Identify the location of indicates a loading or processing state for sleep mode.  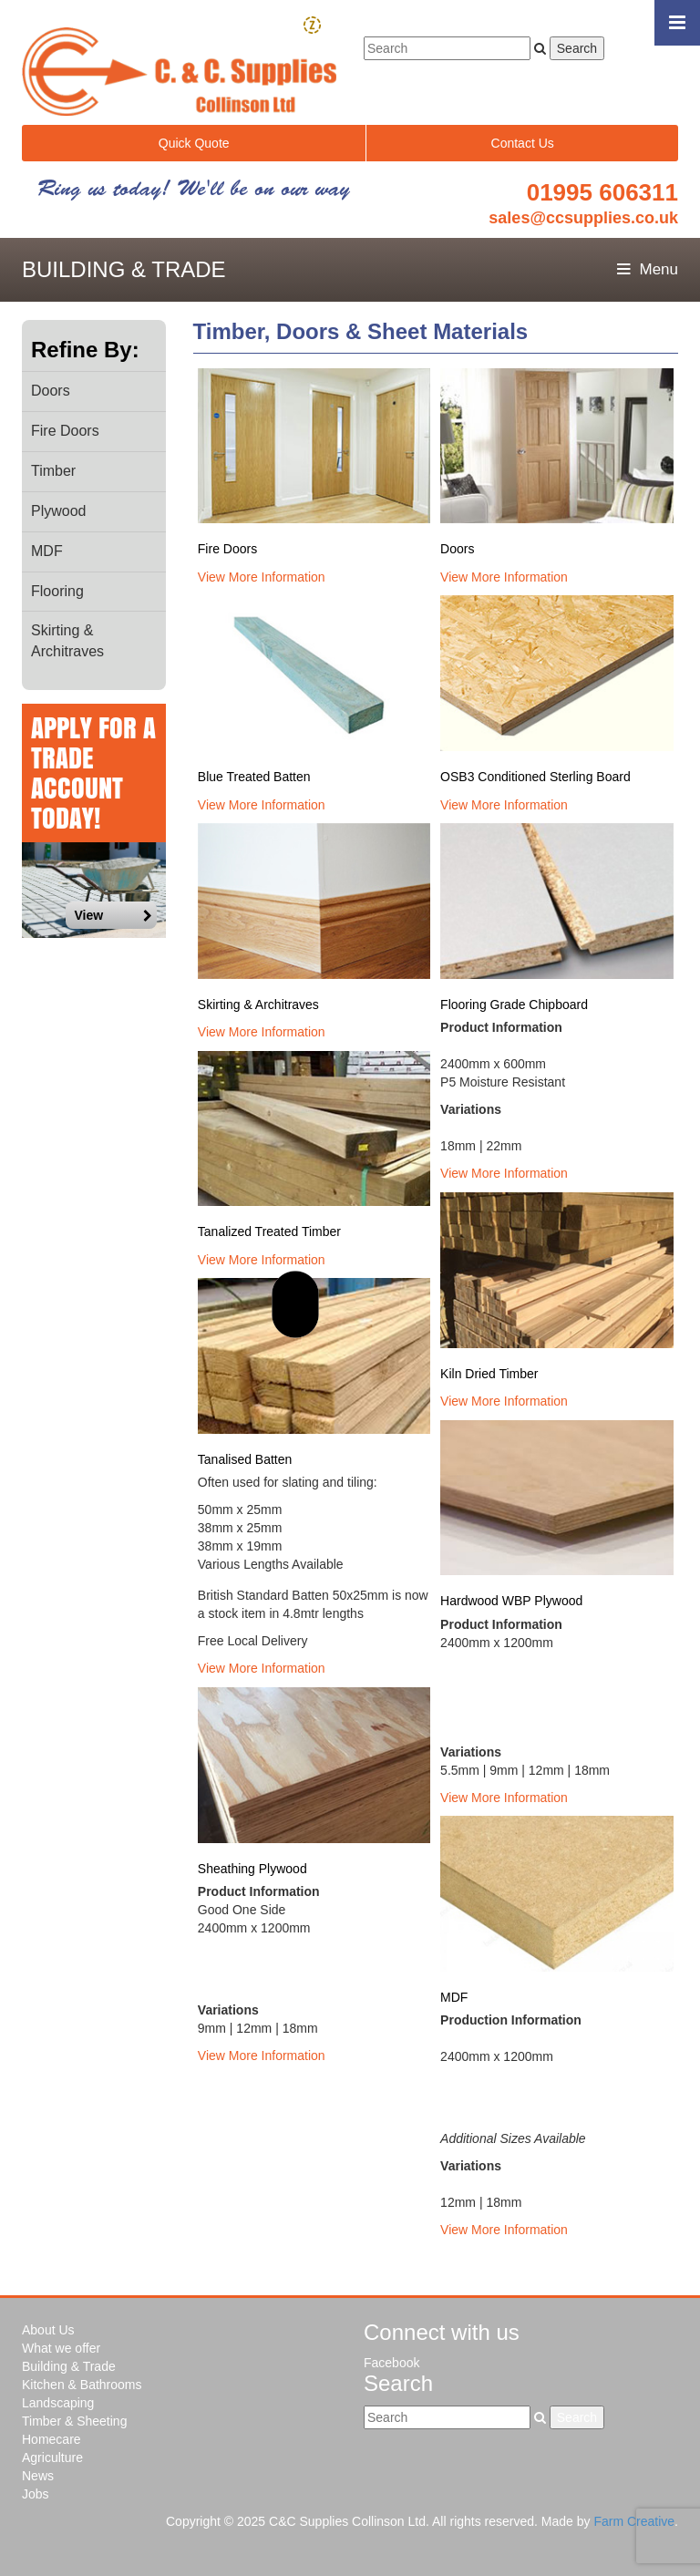
(312, 25).